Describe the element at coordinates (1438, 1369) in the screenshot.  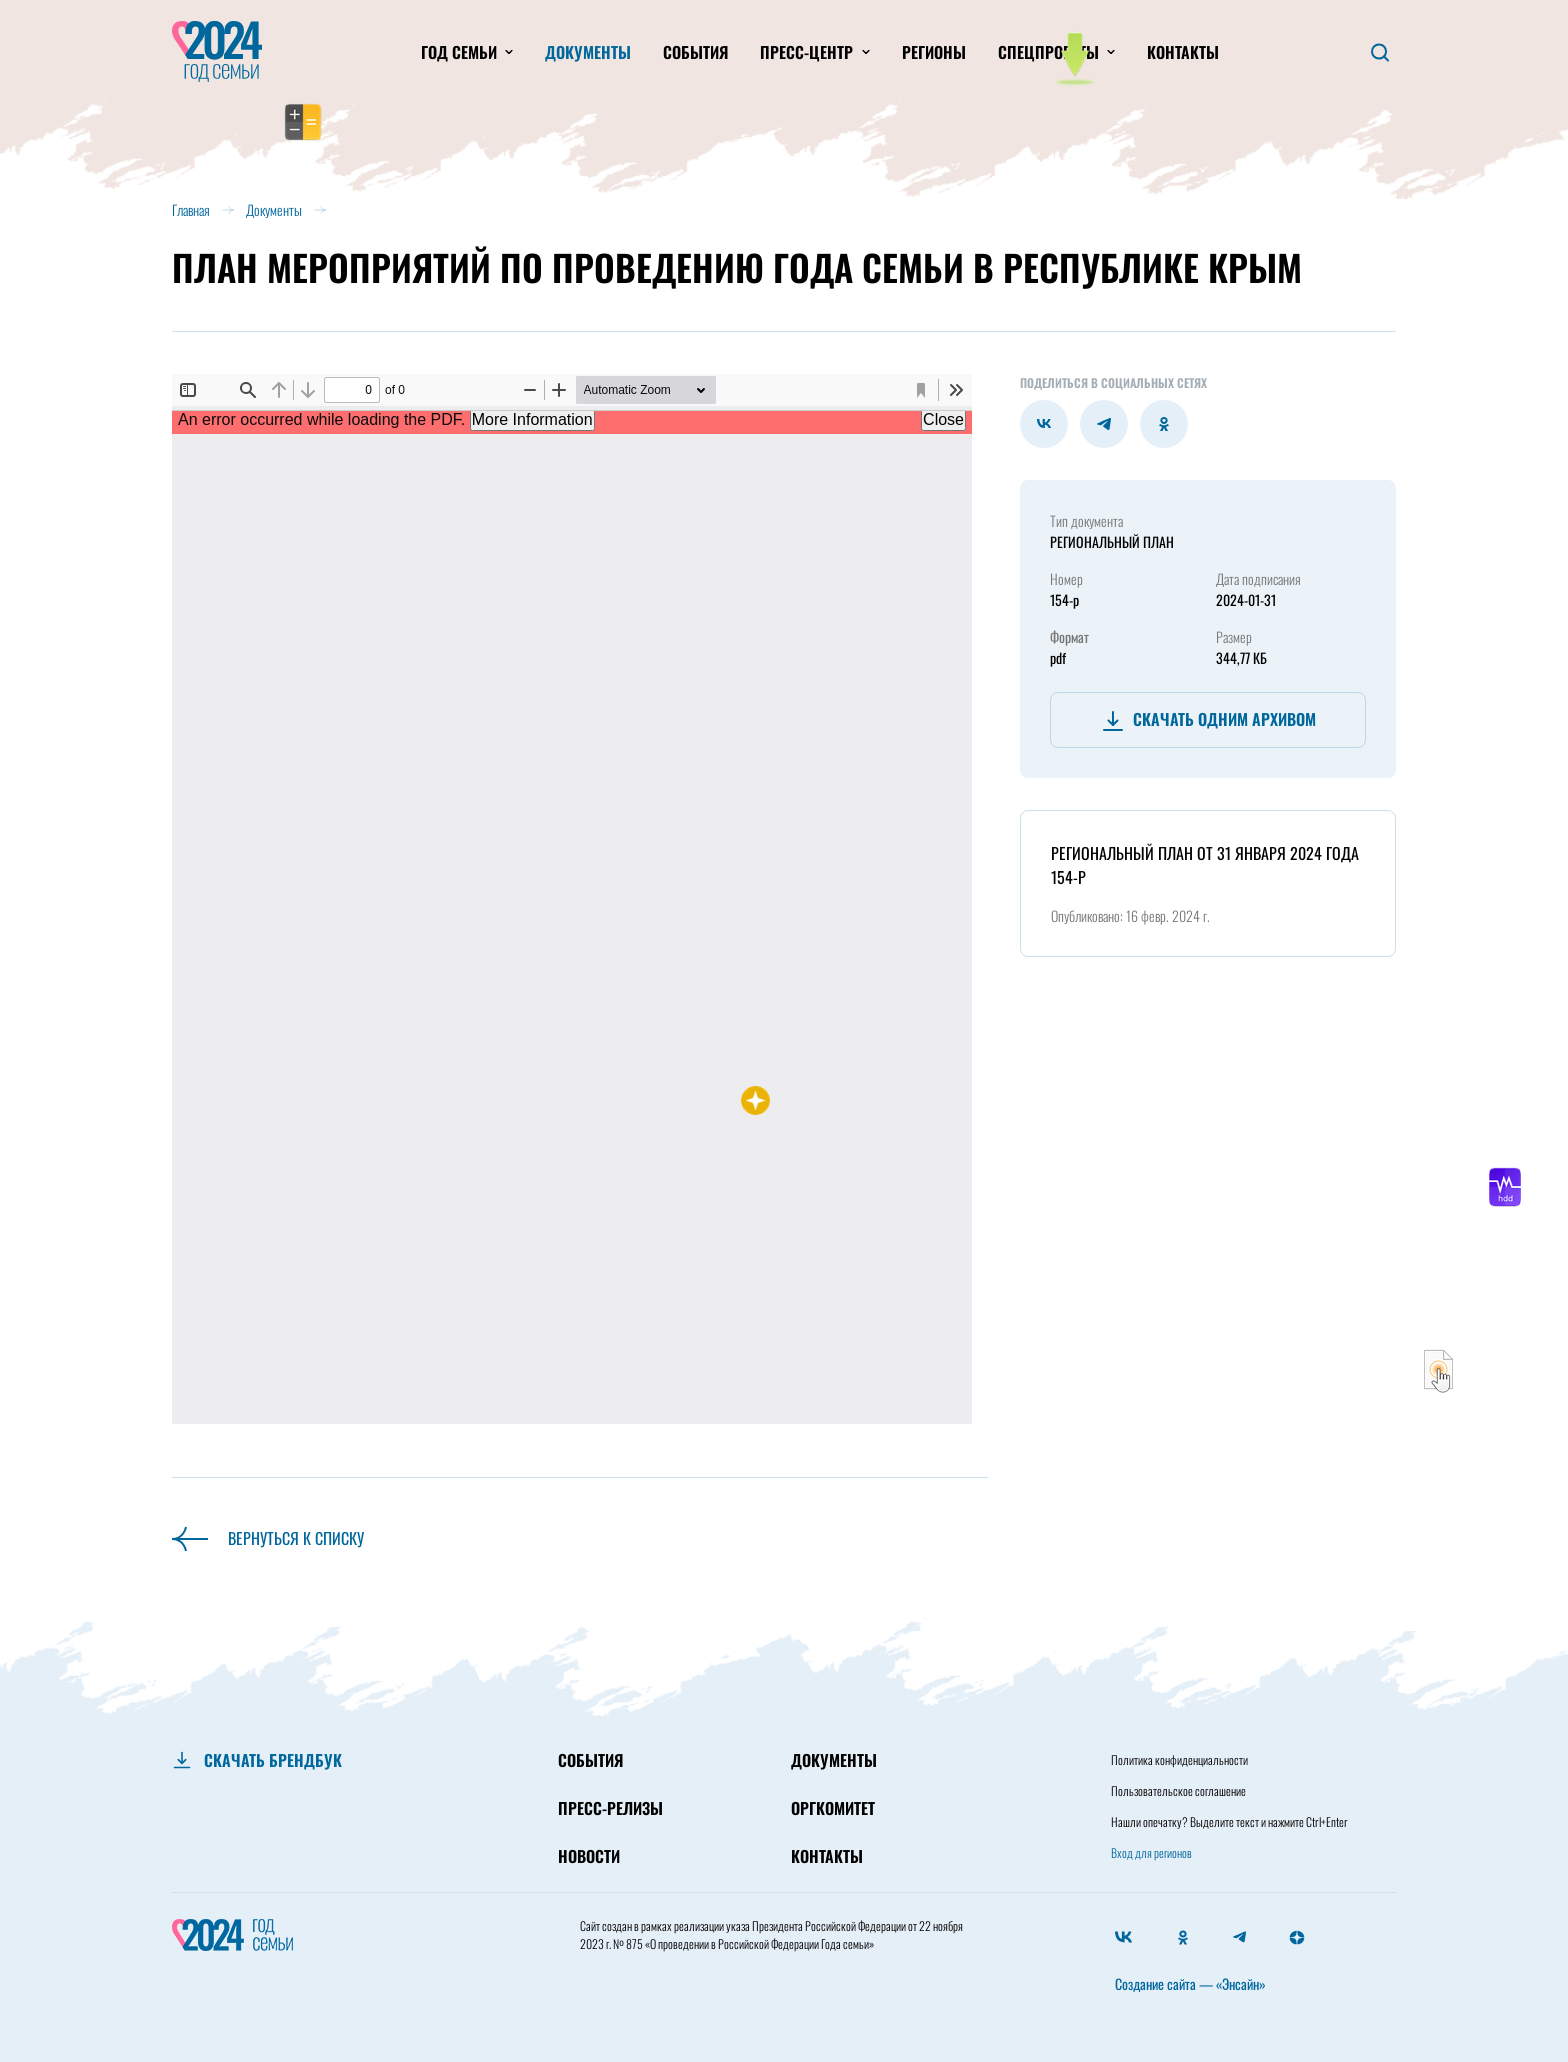
I see `select or click on a file` at that location.